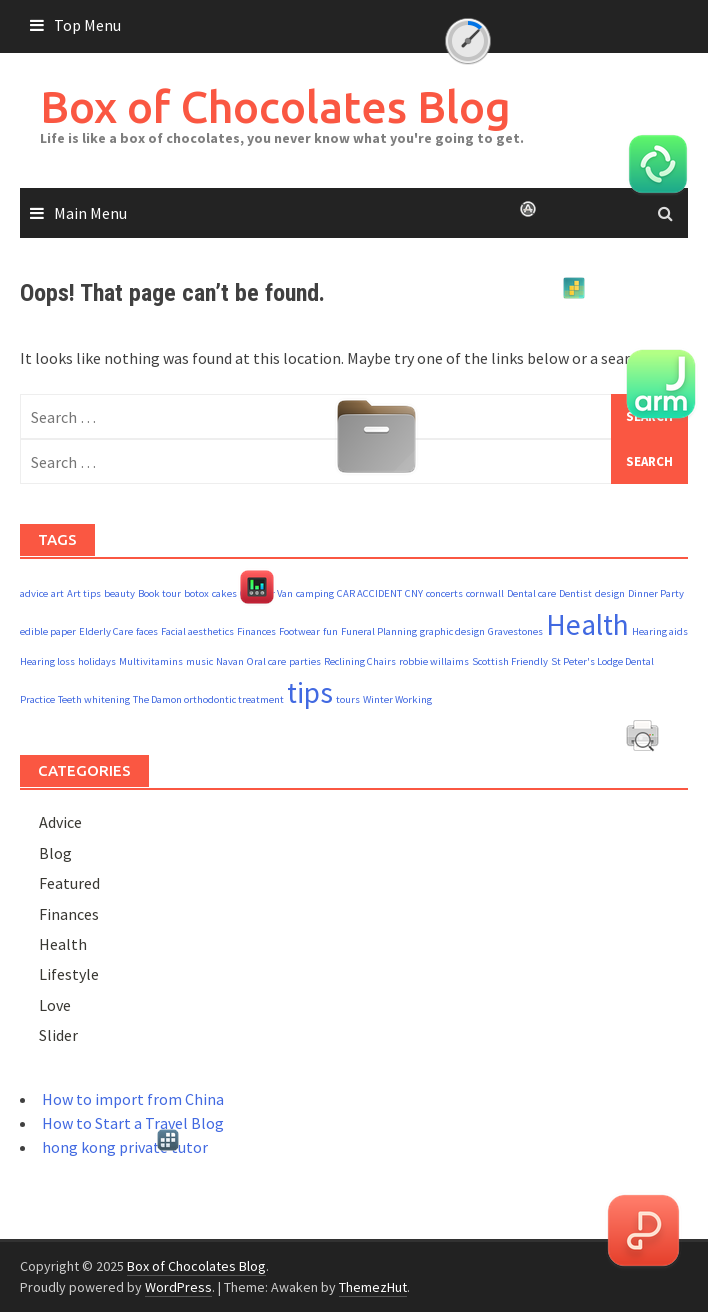 This screenshot has height=1312, width=708. What do you see at coordinates (661, 384) in the screenshot?
I see `launch JArmEmu ARM assembly emulator` at bounding box center [661, 384].